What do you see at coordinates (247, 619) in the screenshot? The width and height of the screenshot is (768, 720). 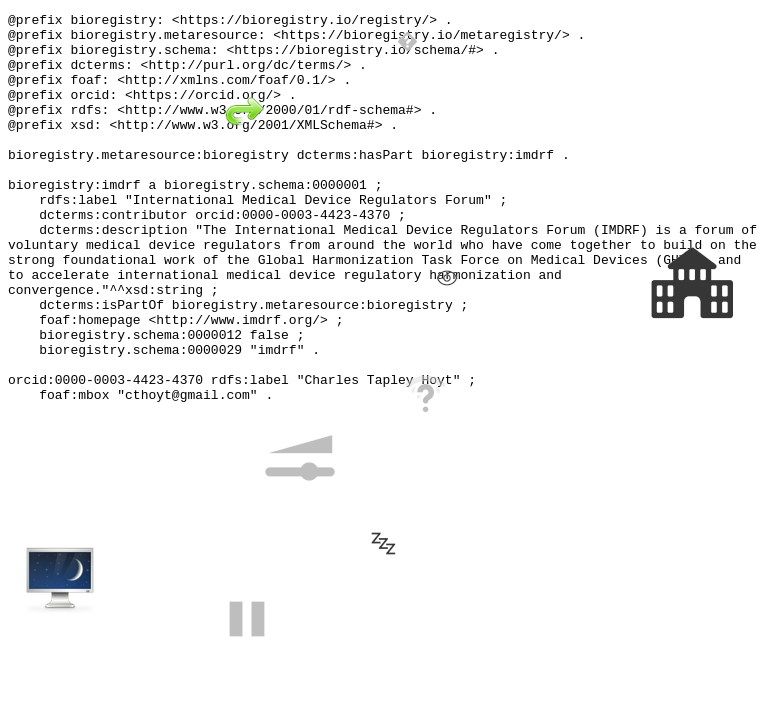 I see `pause media playback` at bounding box center [247, 619].